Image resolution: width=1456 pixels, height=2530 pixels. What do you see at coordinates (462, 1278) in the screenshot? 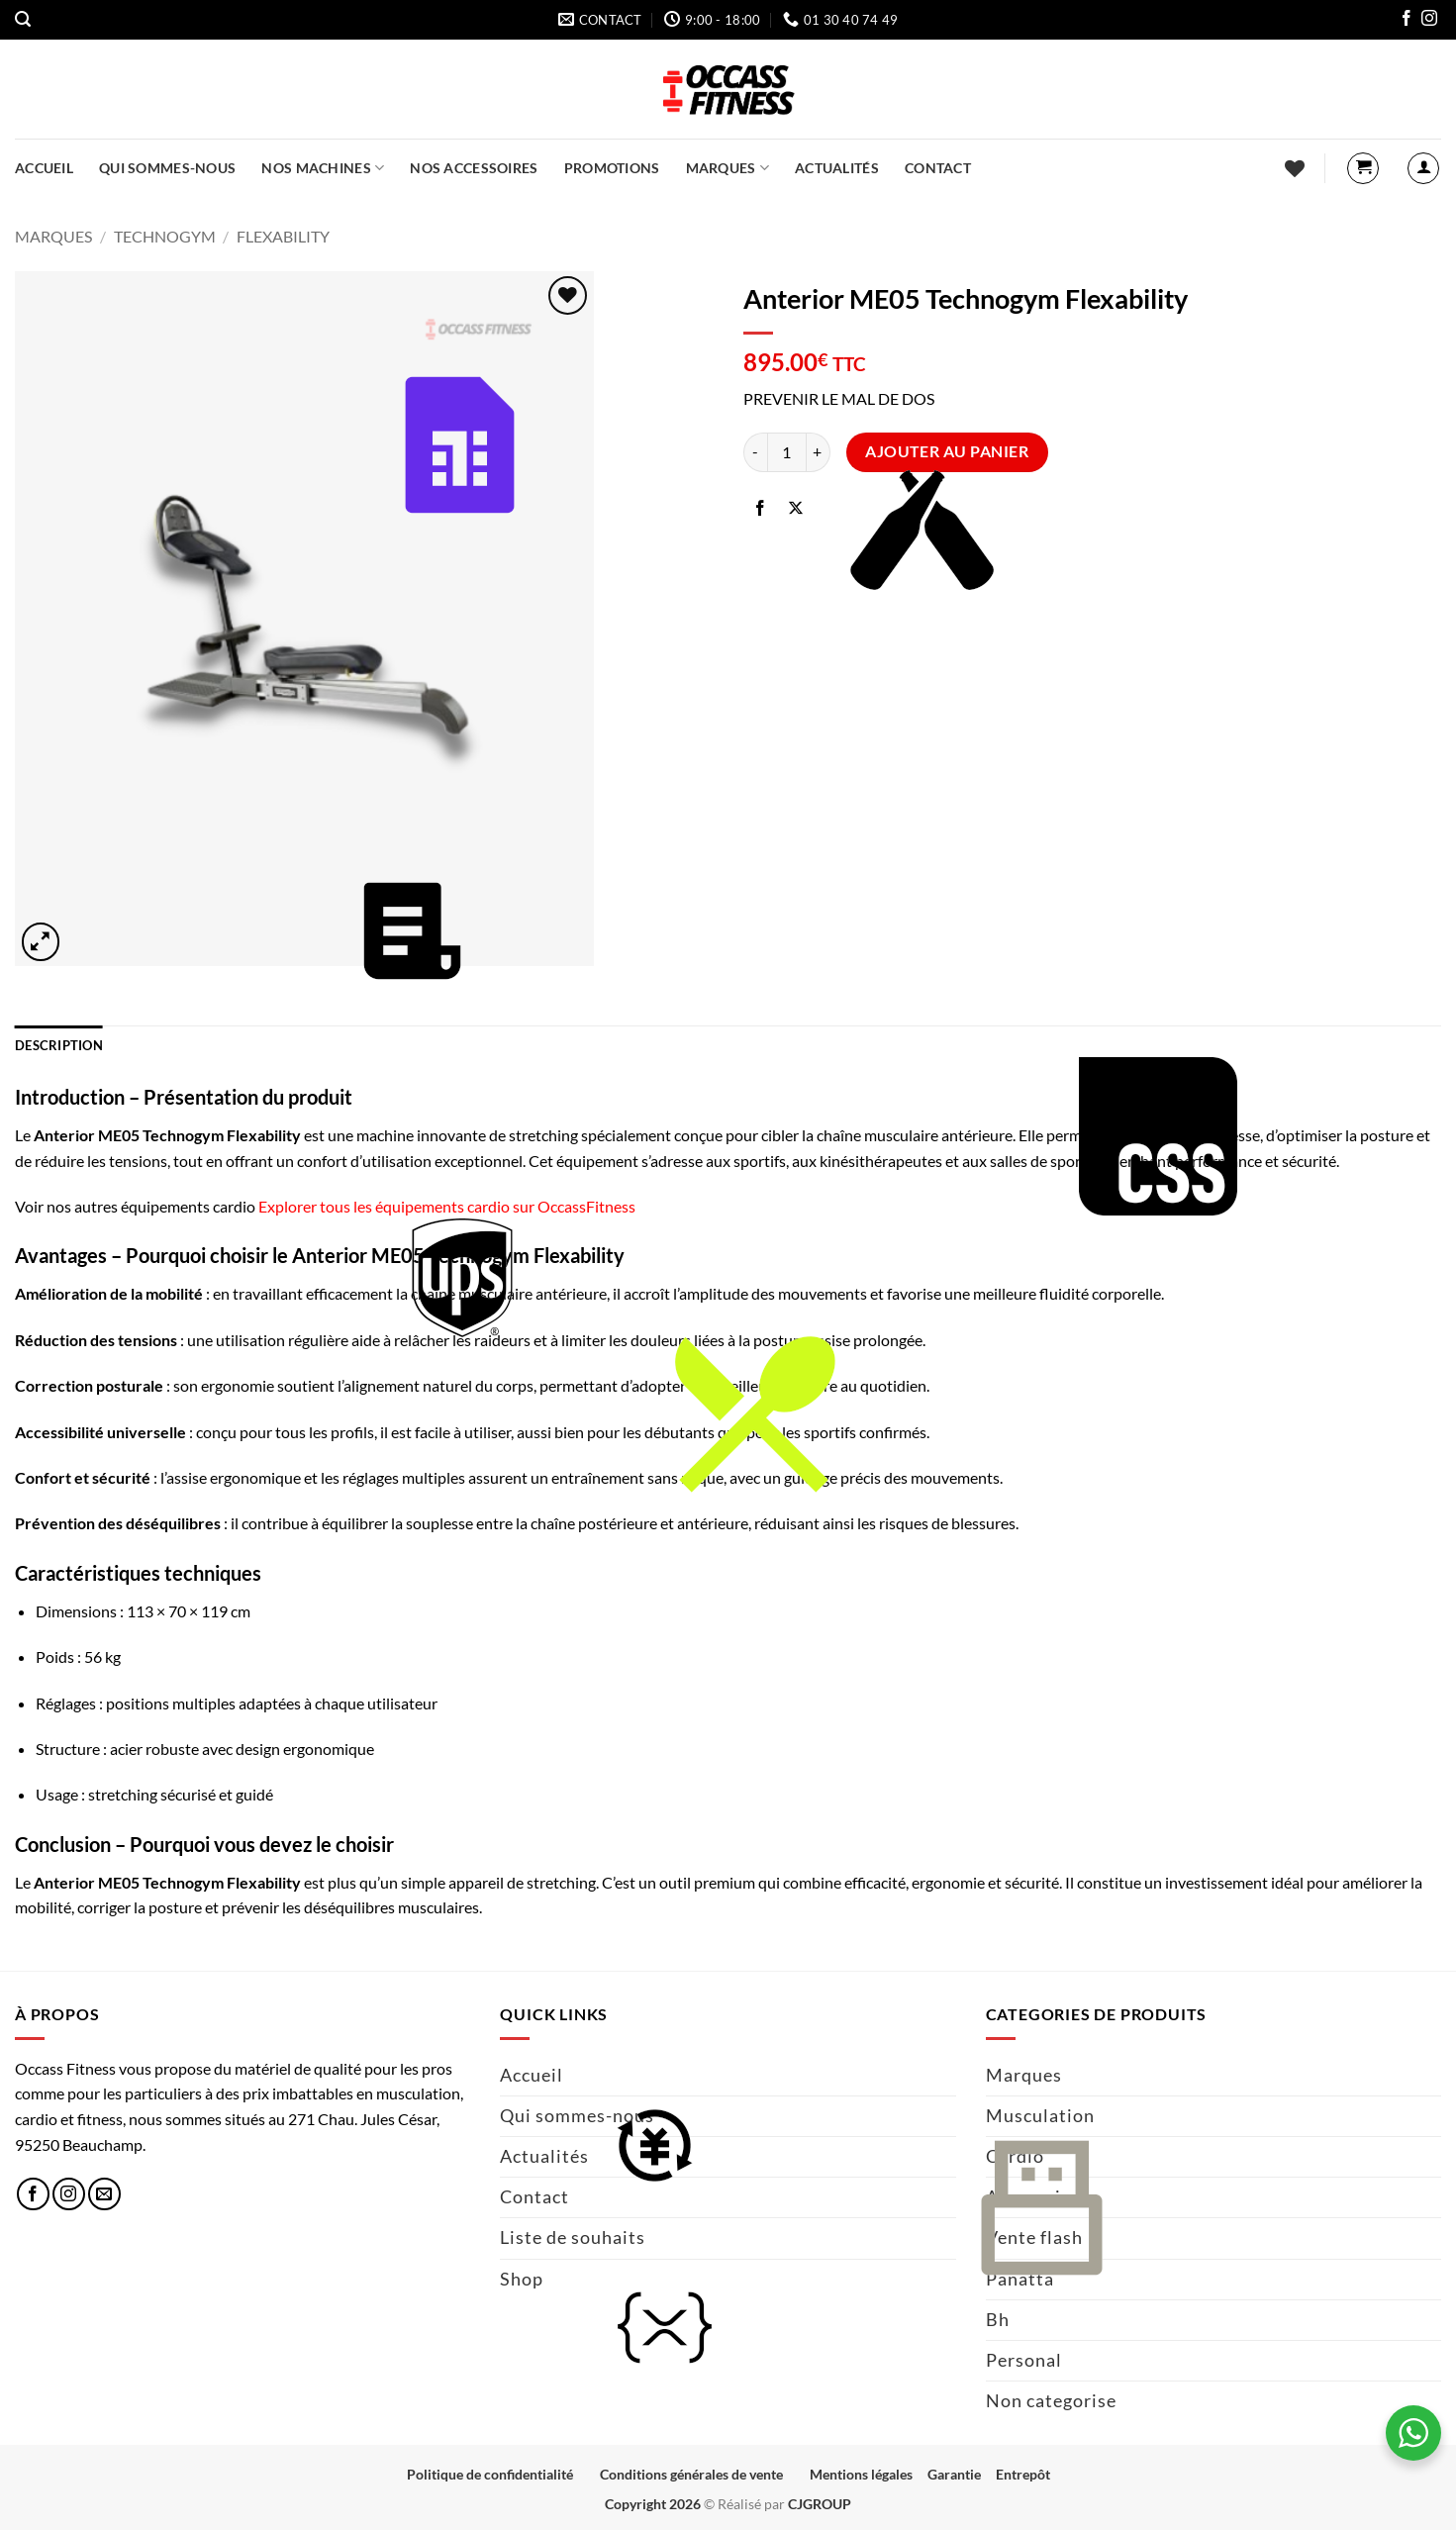
I see `UPS shipping and tracking services` at bounding box center [462, 1278].